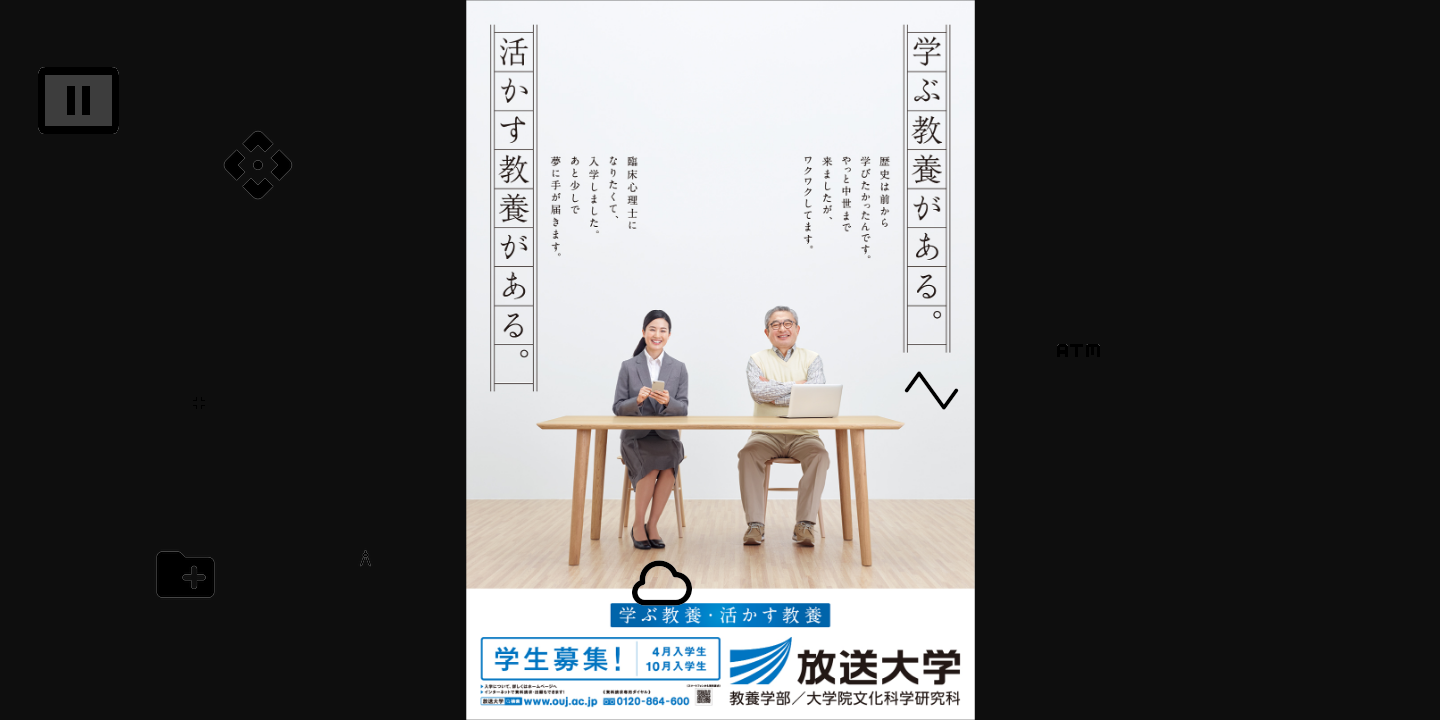  What do you see at coordinates (662, 583) in the screenshot?
I see `cloud storage or sync status` at bounding box center [662, 583].